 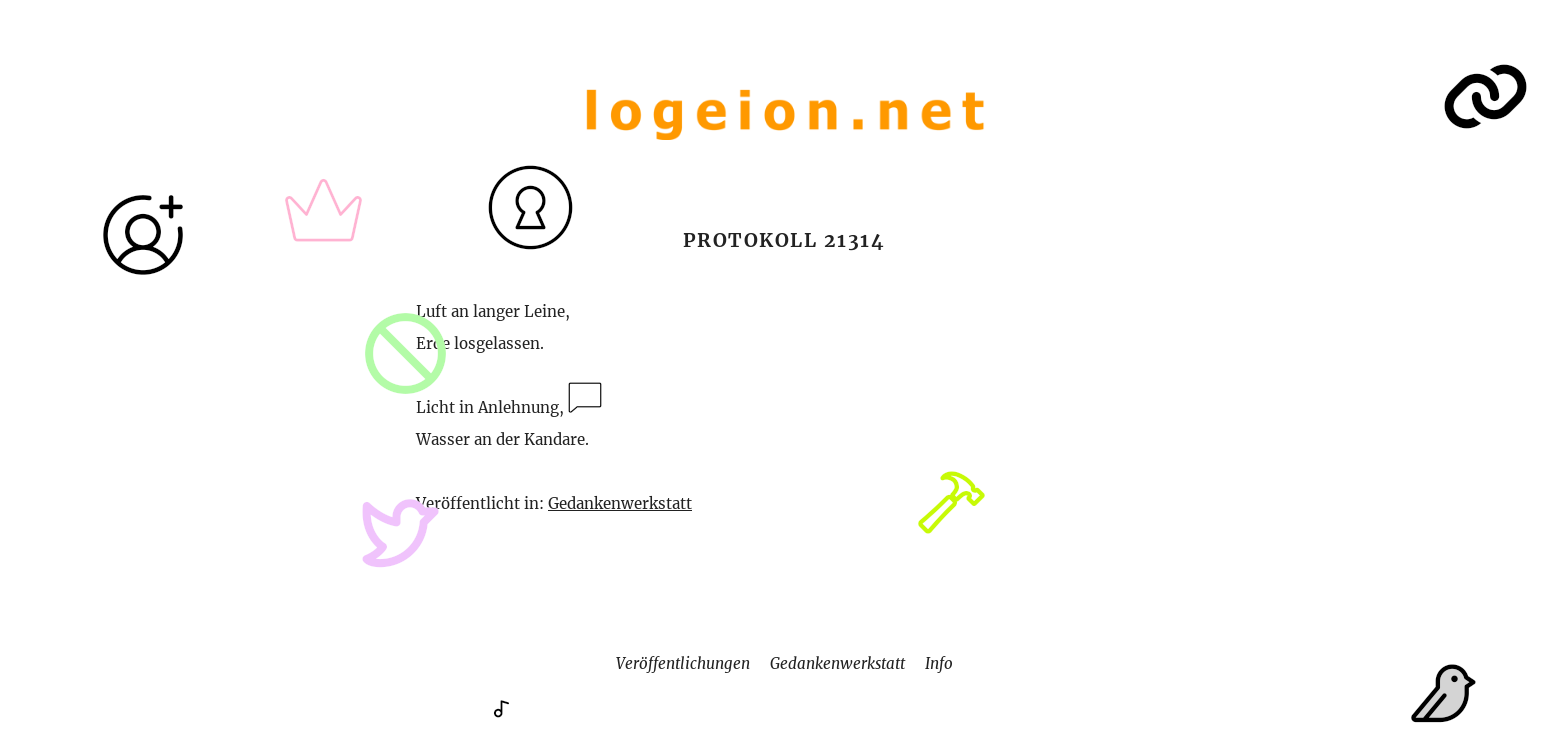 I want to click on indicates premium or pro membership status, so click(x=323, y=214).